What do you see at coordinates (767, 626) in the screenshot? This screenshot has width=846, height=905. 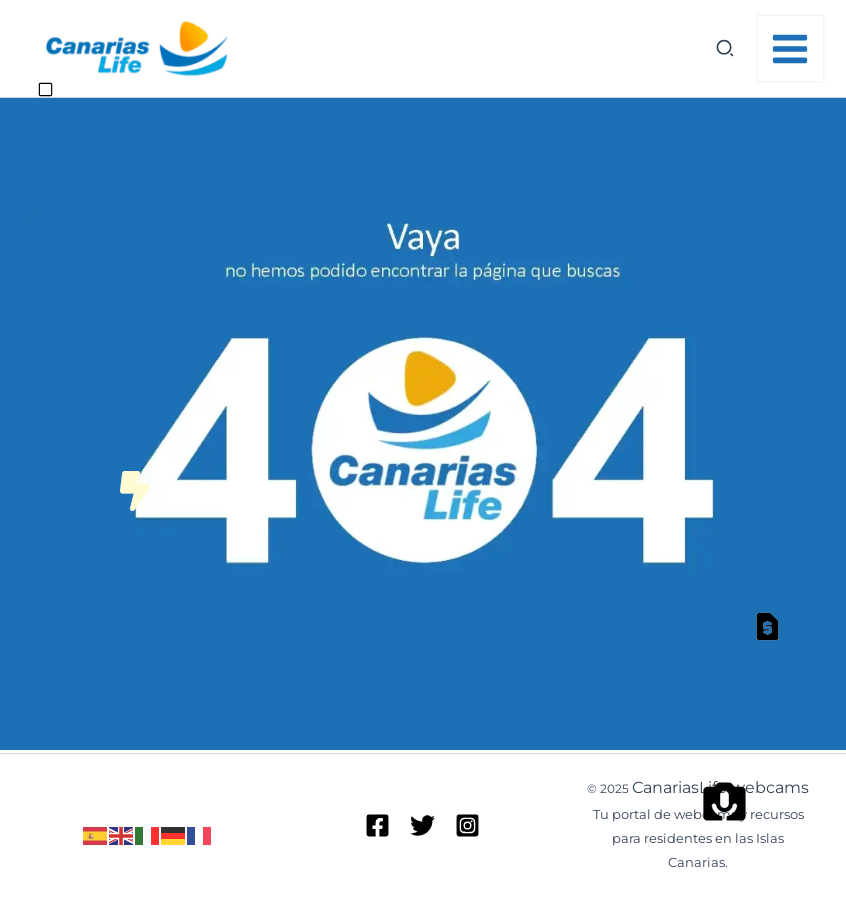 I see `view invoice or payment request` at bounding box center [767, 626].